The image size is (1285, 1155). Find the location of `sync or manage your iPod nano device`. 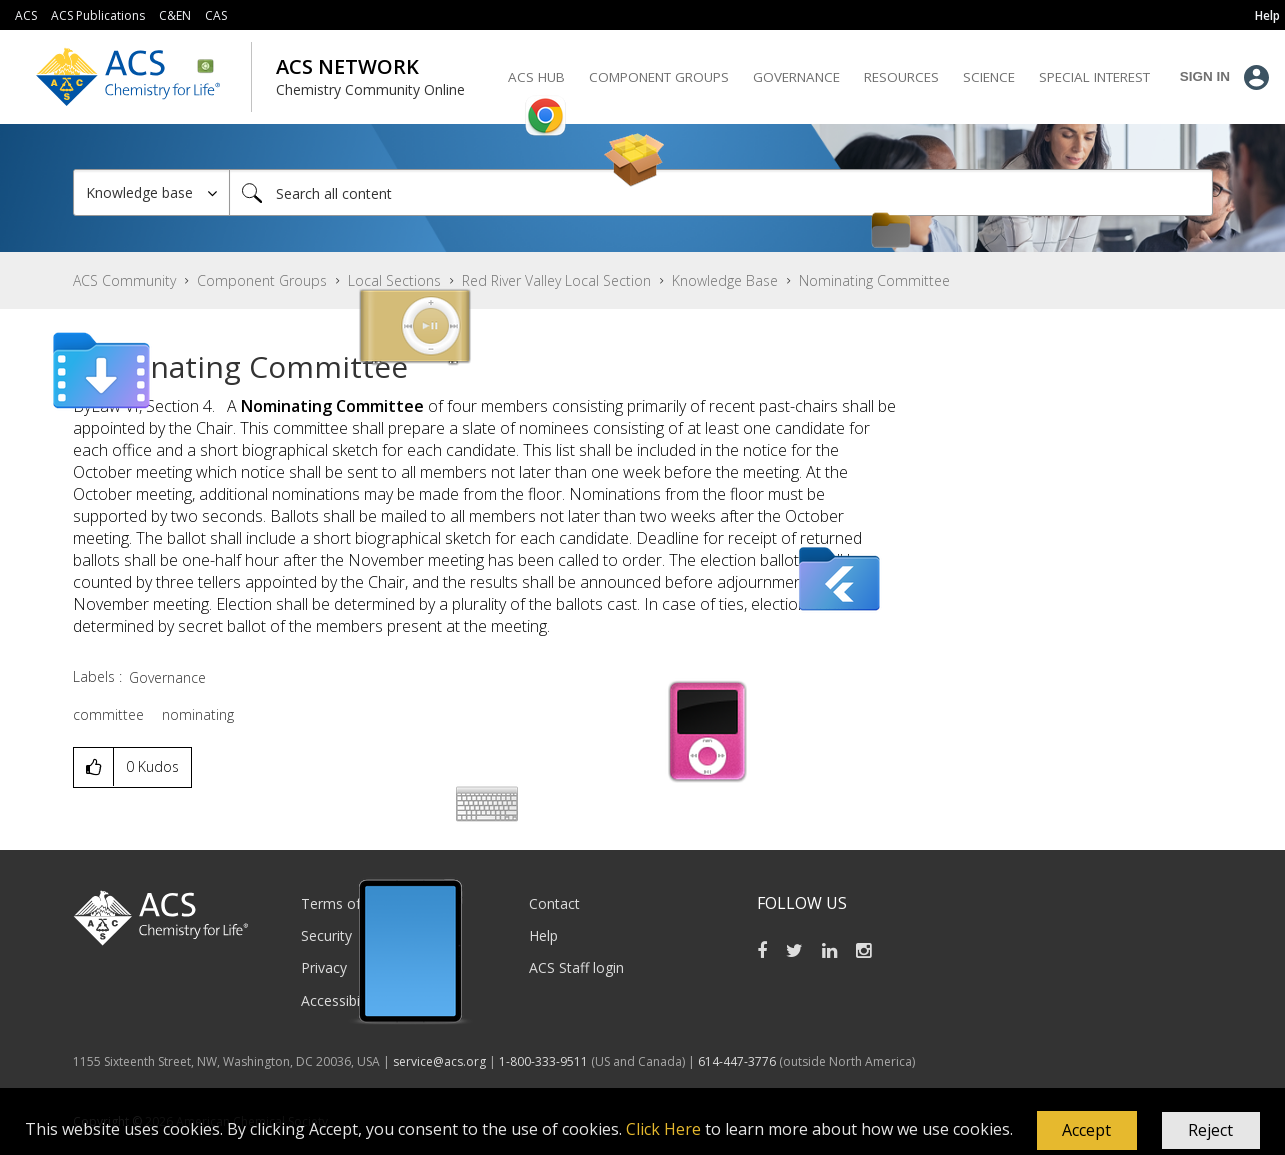

sync or manage your iPod nano device is located at coordinates (707, 708).